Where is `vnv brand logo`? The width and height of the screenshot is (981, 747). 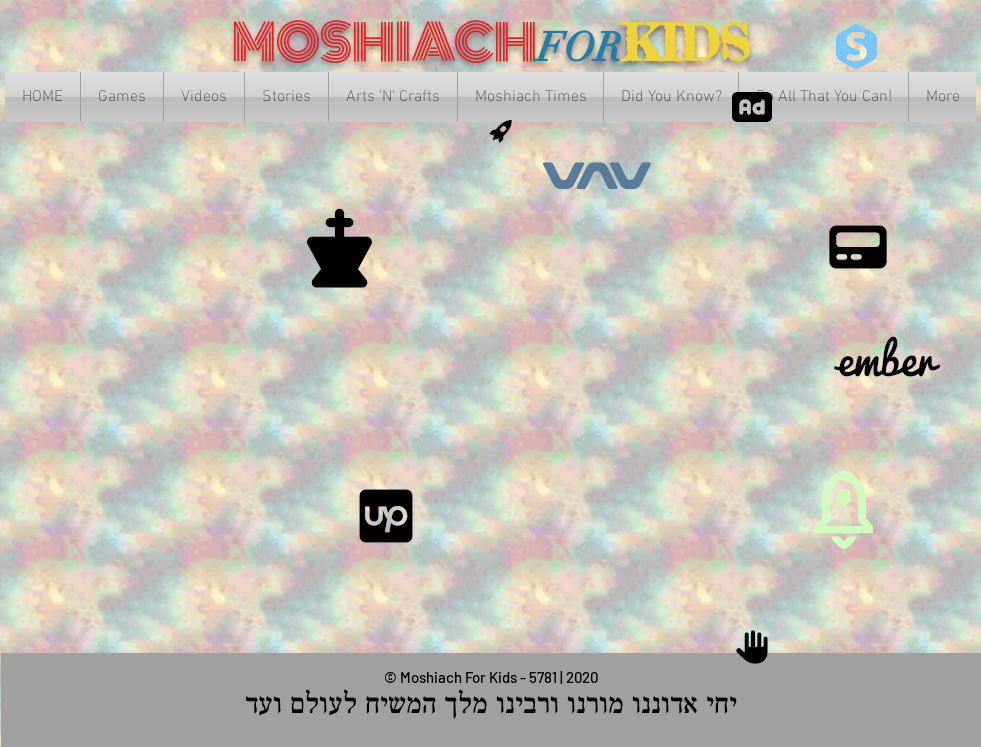 vnv brand logo is located at coordinates (597, 173).